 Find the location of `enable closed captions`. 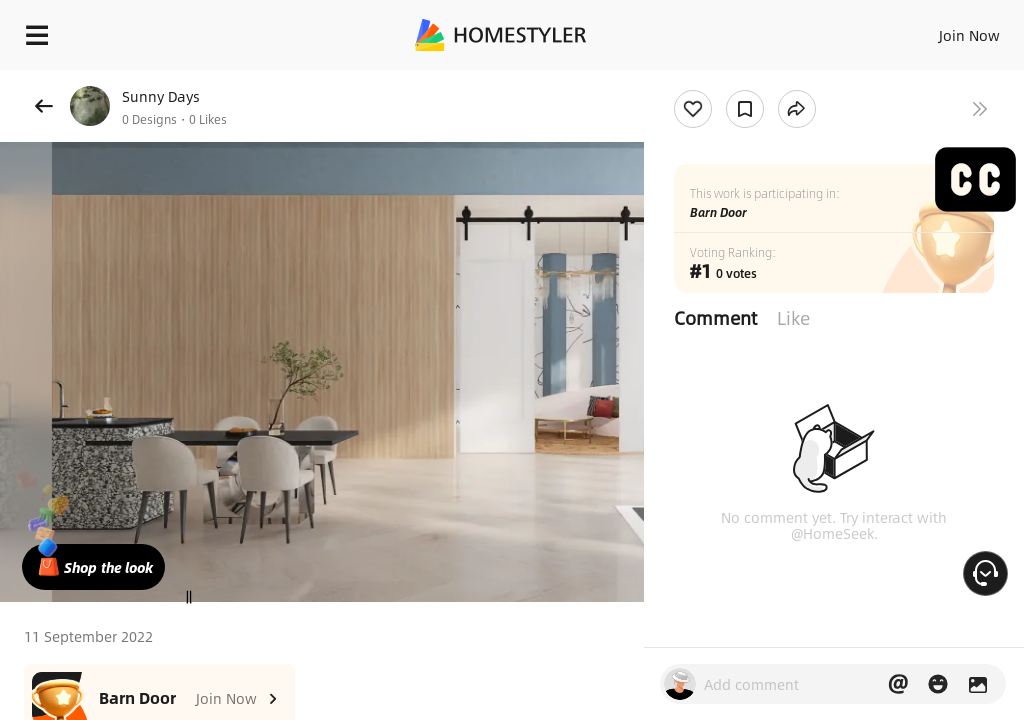

enable closed captions is located at coordinates (975, 179).